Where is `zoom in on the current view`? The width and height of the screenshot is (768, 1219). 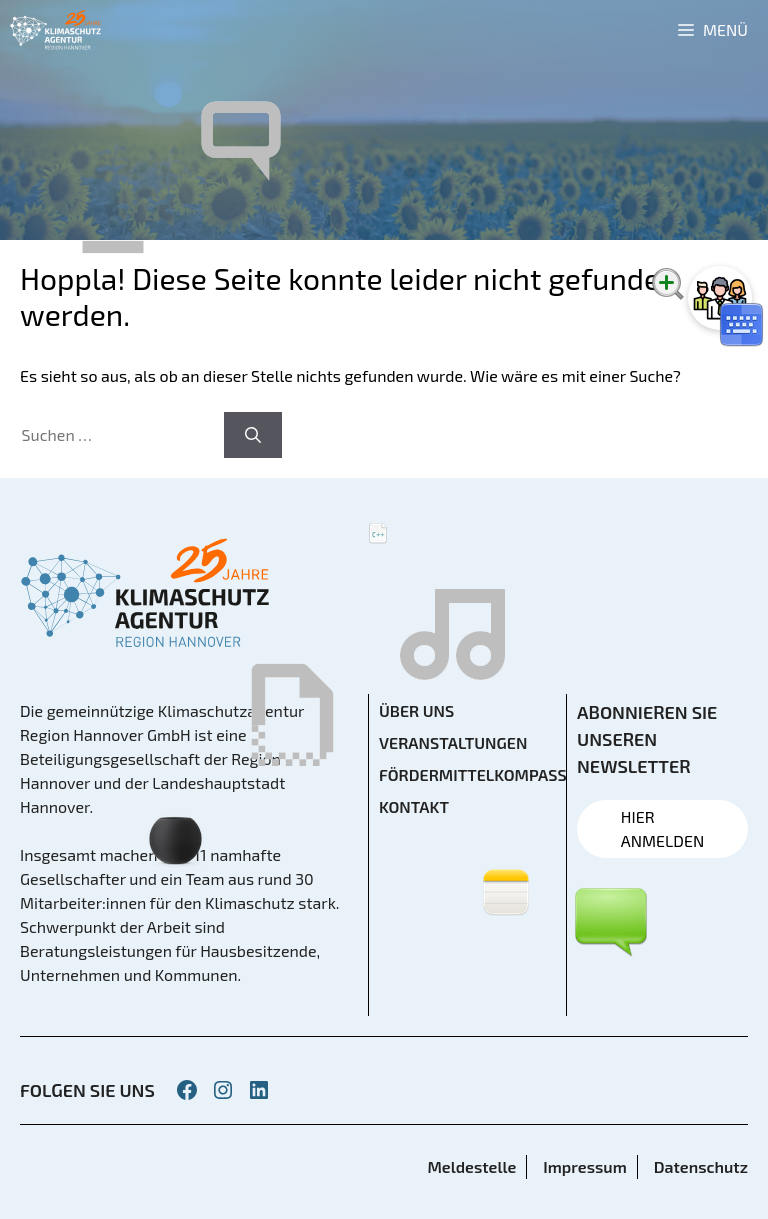
zoom in on the current view is located at coordinates (668, 284).